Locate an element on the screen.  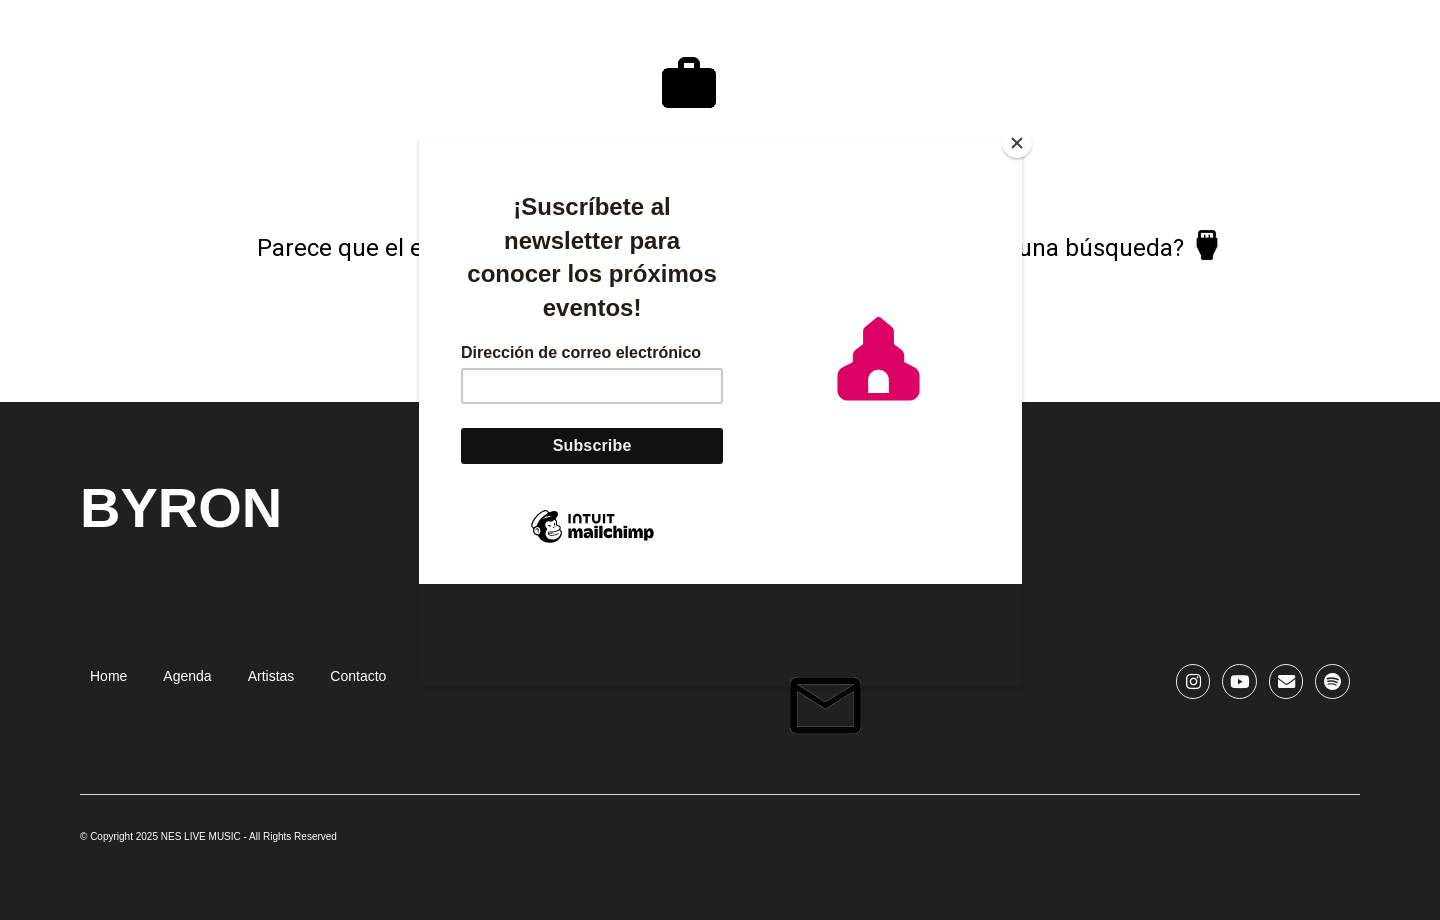
configure HDMI input settings is located at coordinates (1207, 245).